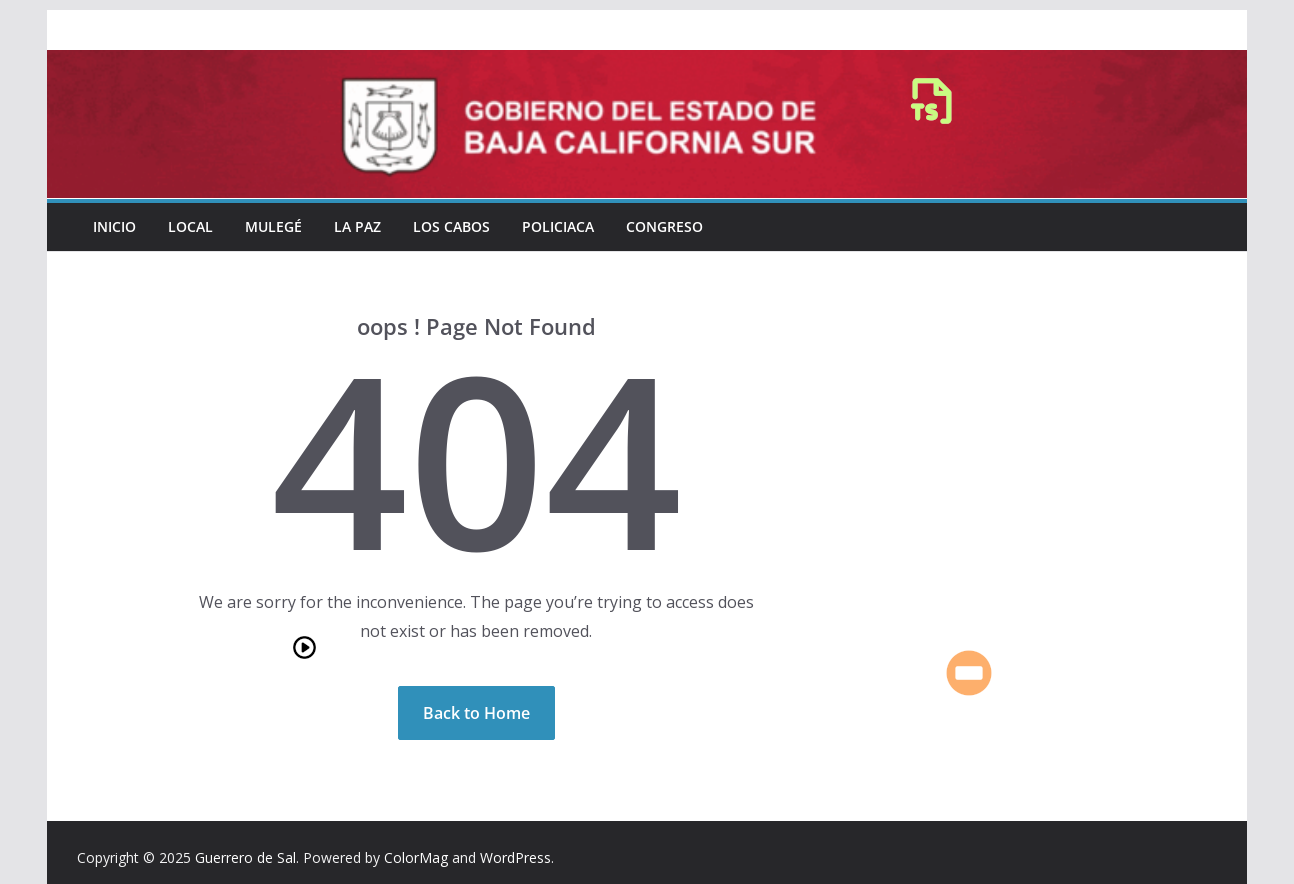  I want to click on a TypeScript file, so click(932, 101).